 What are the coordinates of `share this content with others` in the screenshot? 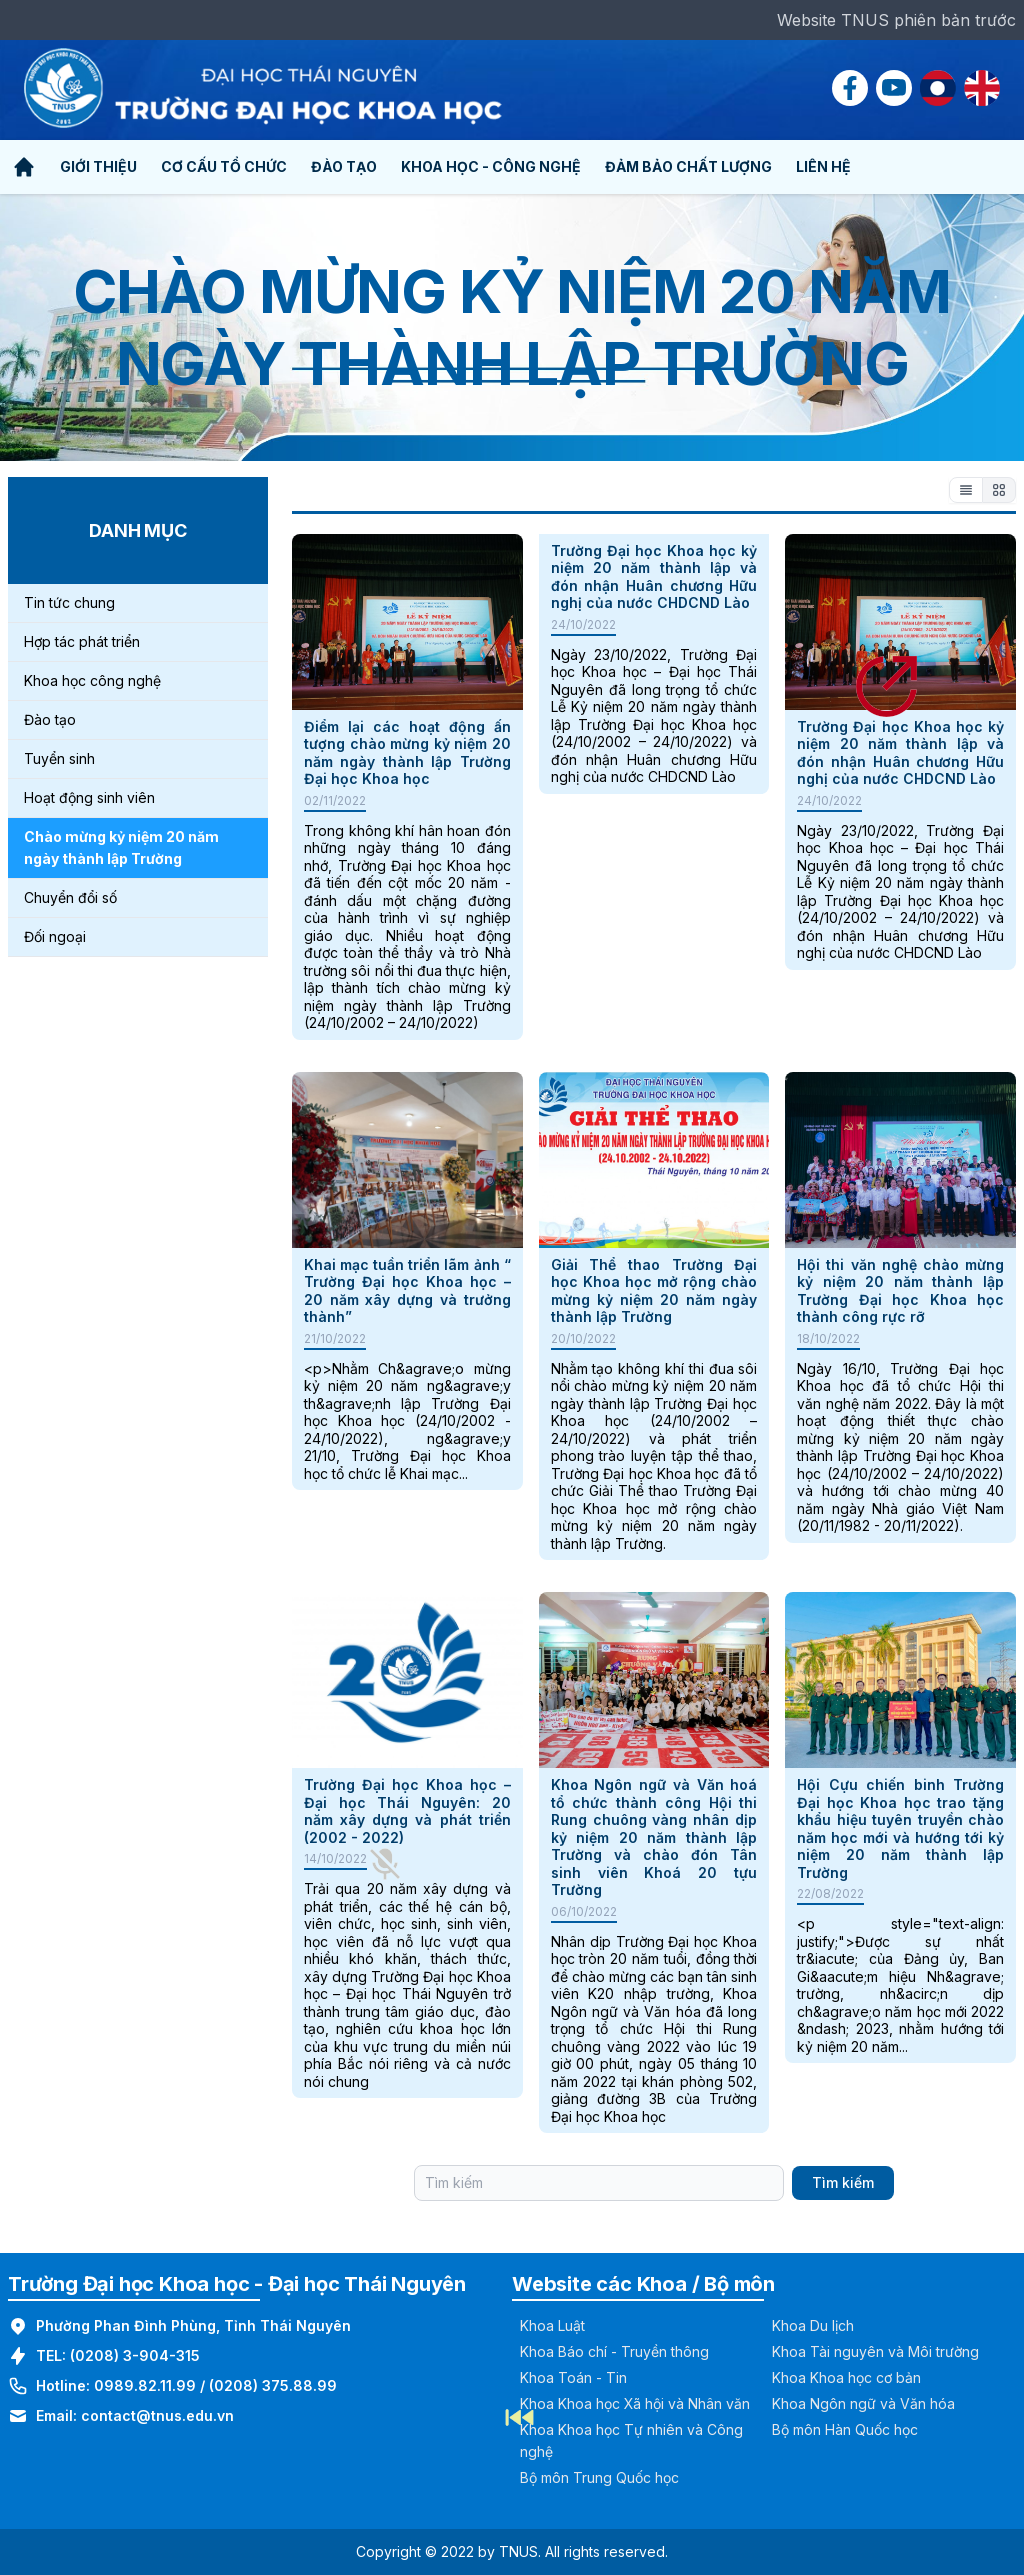 It's located at (886, 686).